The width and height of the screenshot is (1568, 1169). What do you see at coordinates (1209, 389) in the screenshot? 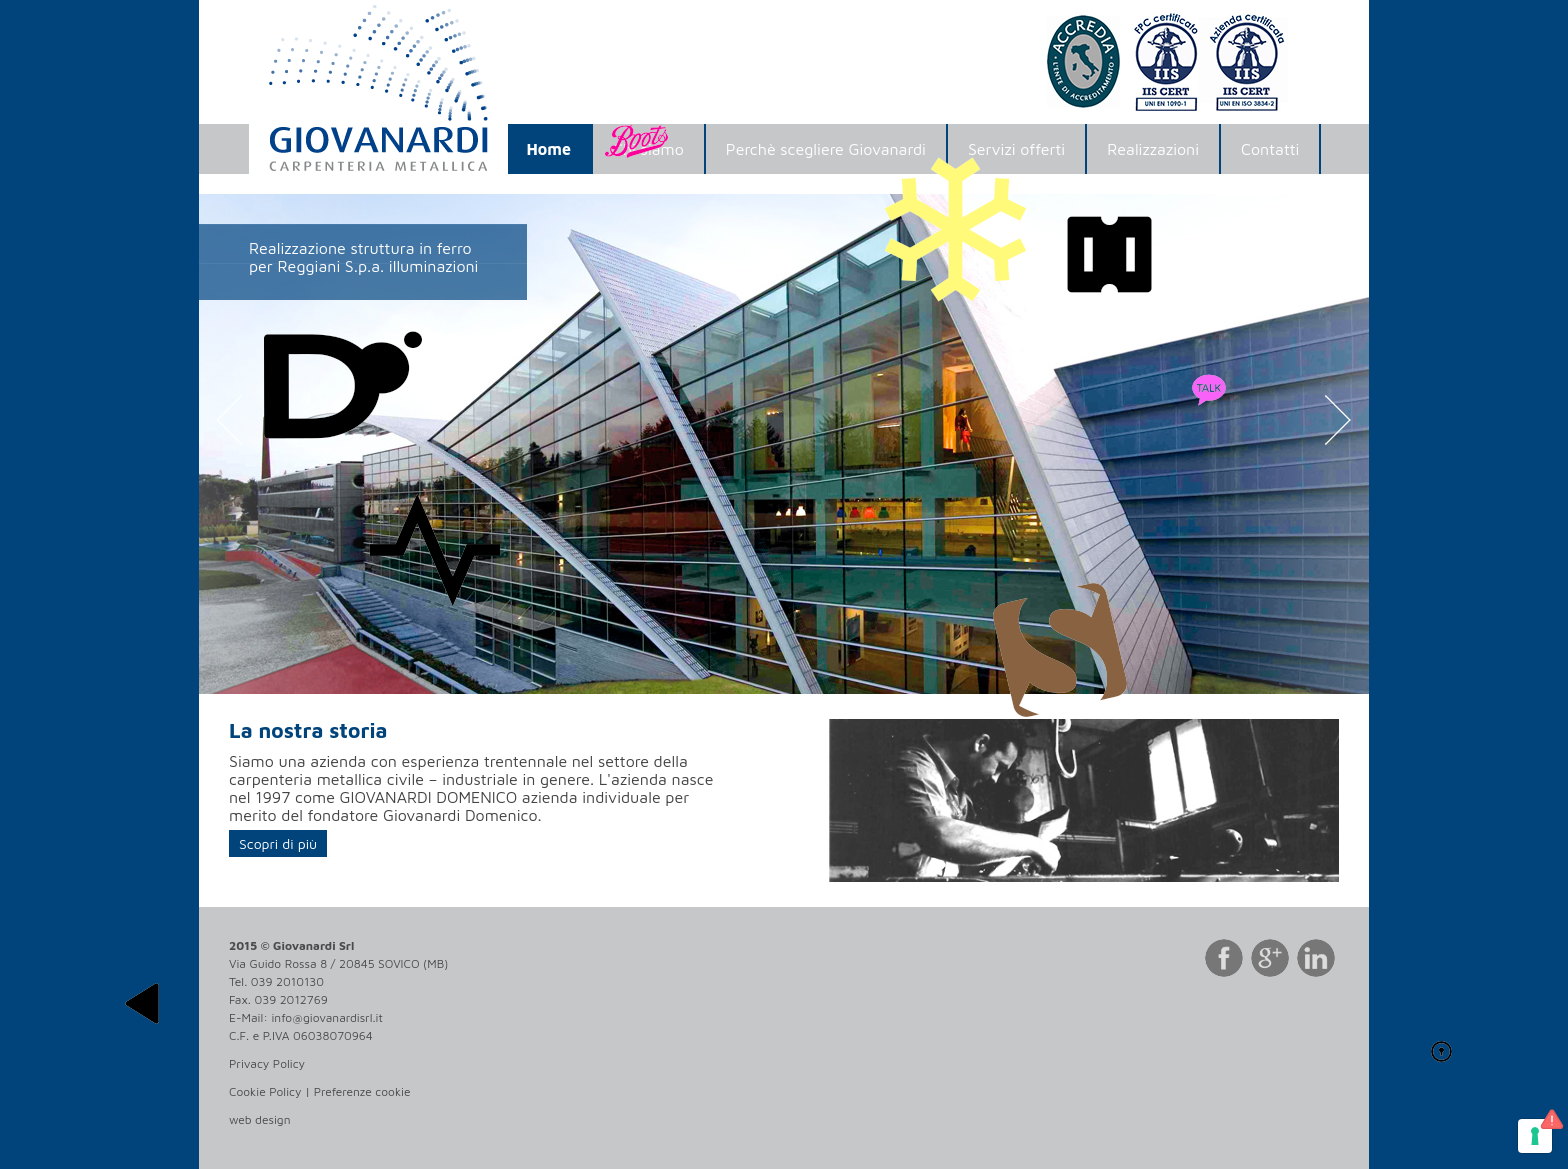
I see `open KakaoTalk messaging app` at bounding box center [1209, 389].